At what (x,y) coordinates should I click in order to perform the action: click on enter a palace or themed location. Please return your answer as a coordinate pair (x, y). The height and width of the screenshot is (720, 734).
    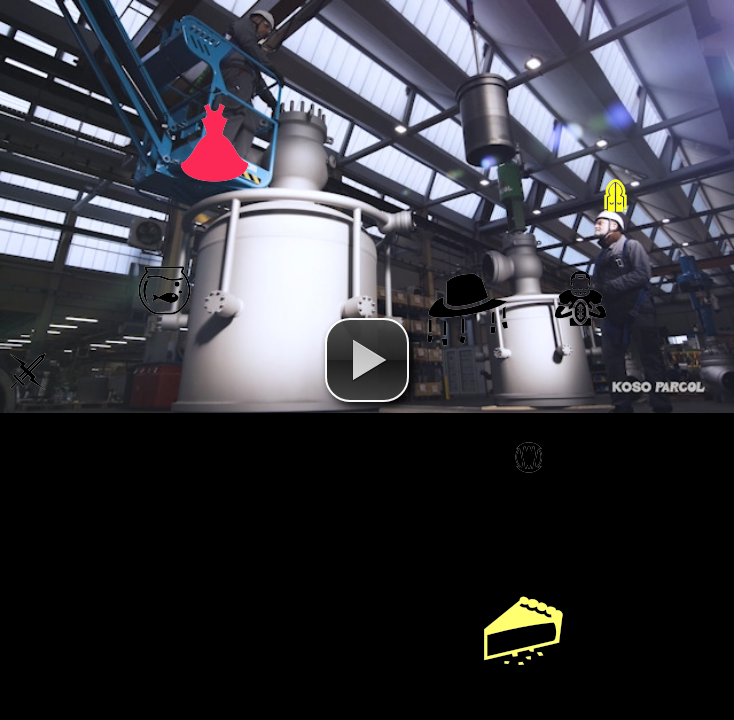
    Looking at the image, I should click on (615, 195).